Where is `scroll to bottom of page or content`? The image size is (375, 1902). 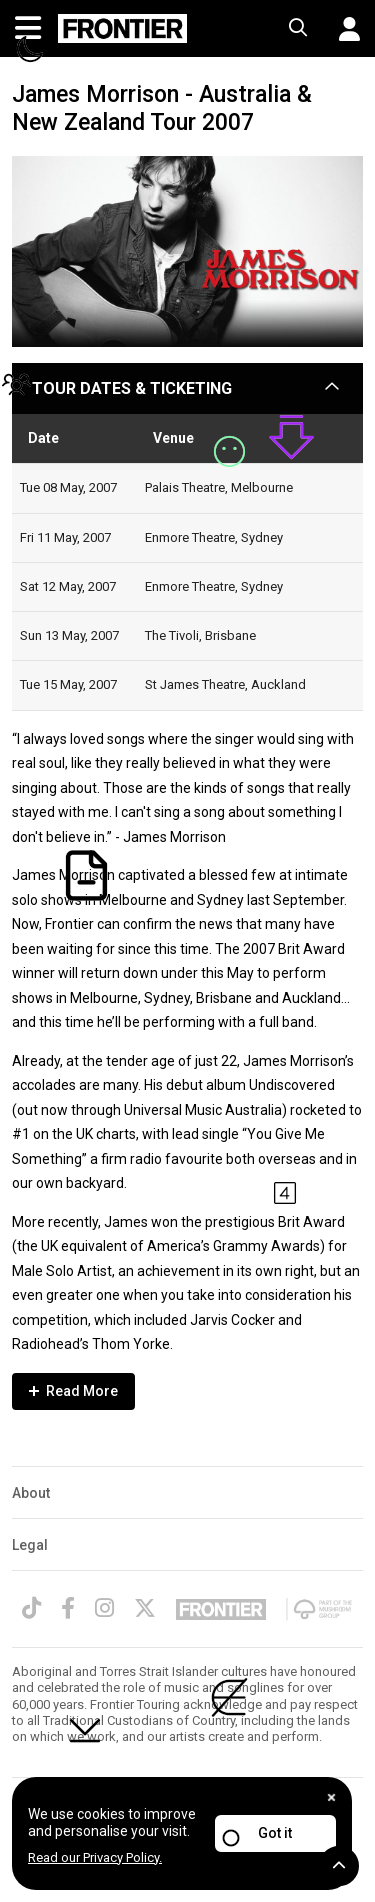 scroll to bottom of page or content is located at coordinates (85, 1730).